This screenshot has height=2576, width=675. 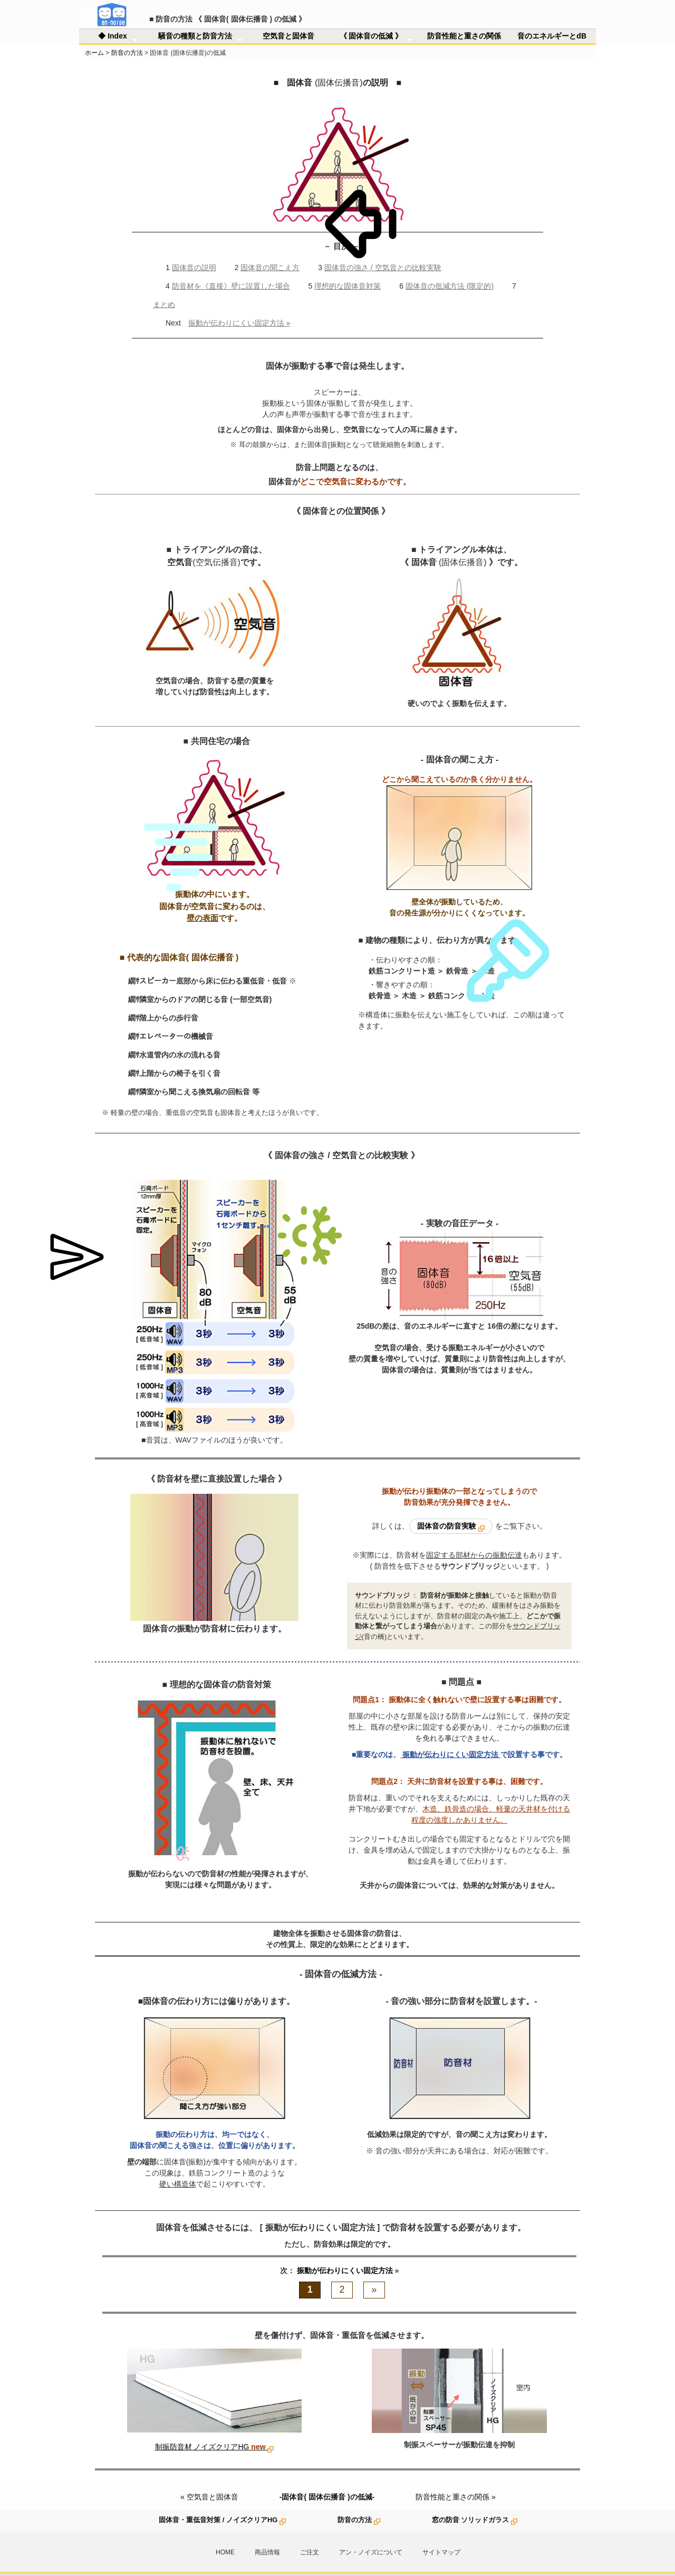 I want to click on access security or authentication settings, so click(x=508, y=960).